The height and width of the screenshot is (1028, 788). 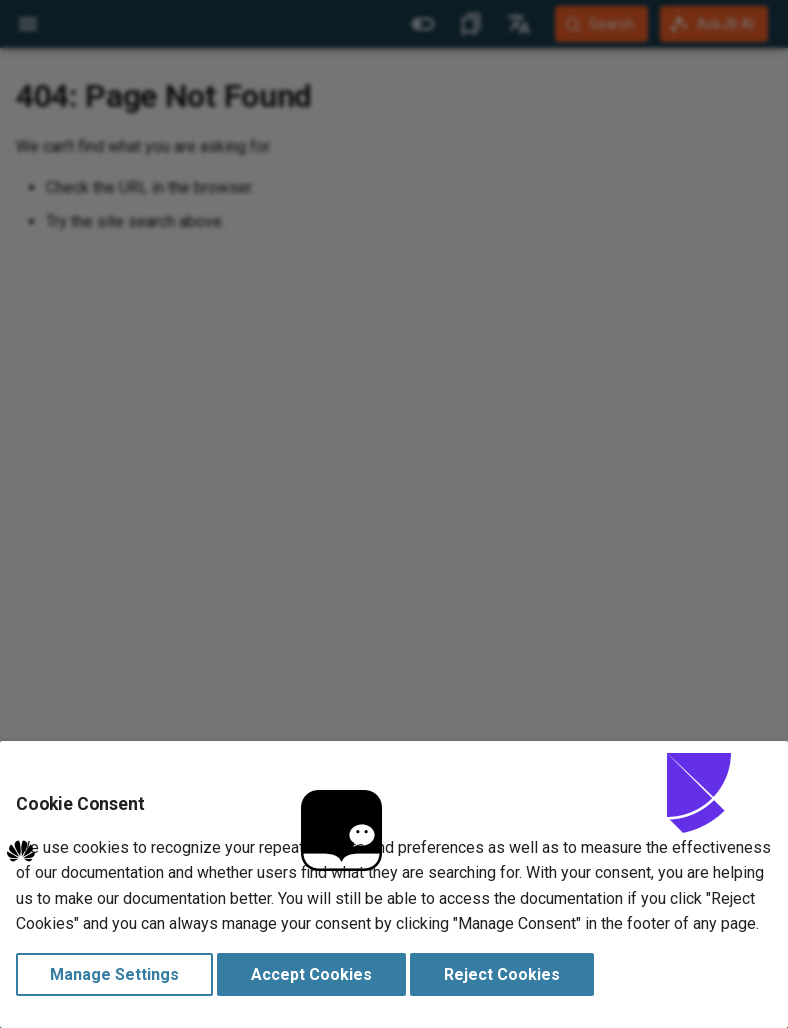 I want to click on open the WeRead app, so click(x=341, y=830).